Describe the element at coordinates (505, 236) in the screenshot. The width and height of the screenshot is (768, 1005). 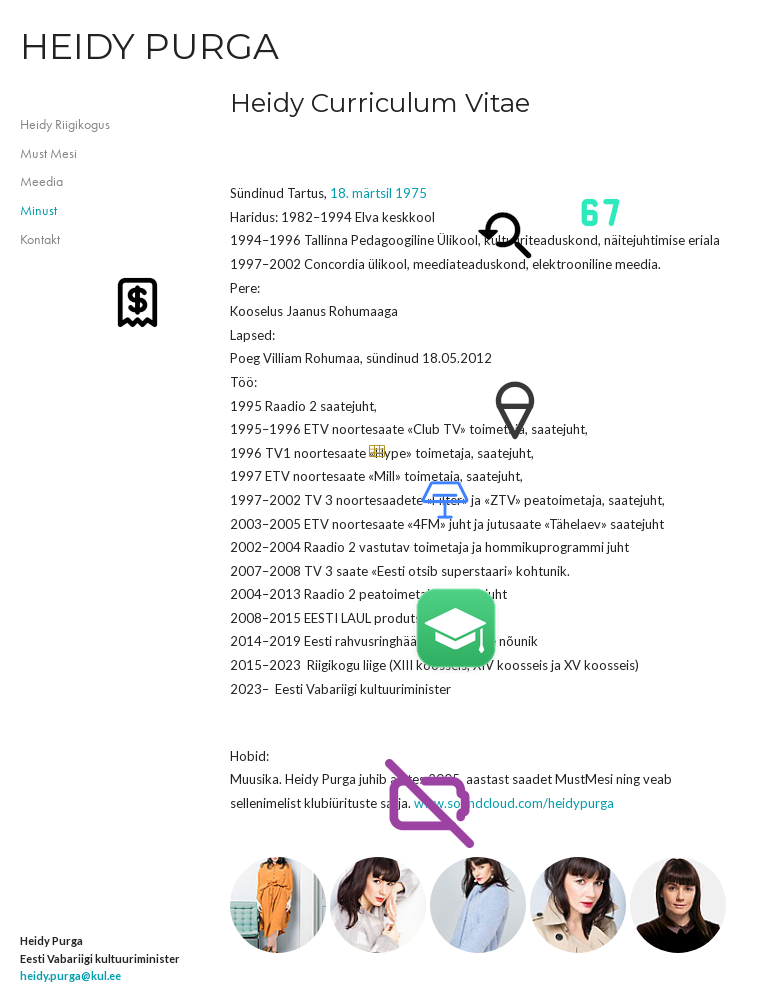
I see `redo or retry a search` at that location.